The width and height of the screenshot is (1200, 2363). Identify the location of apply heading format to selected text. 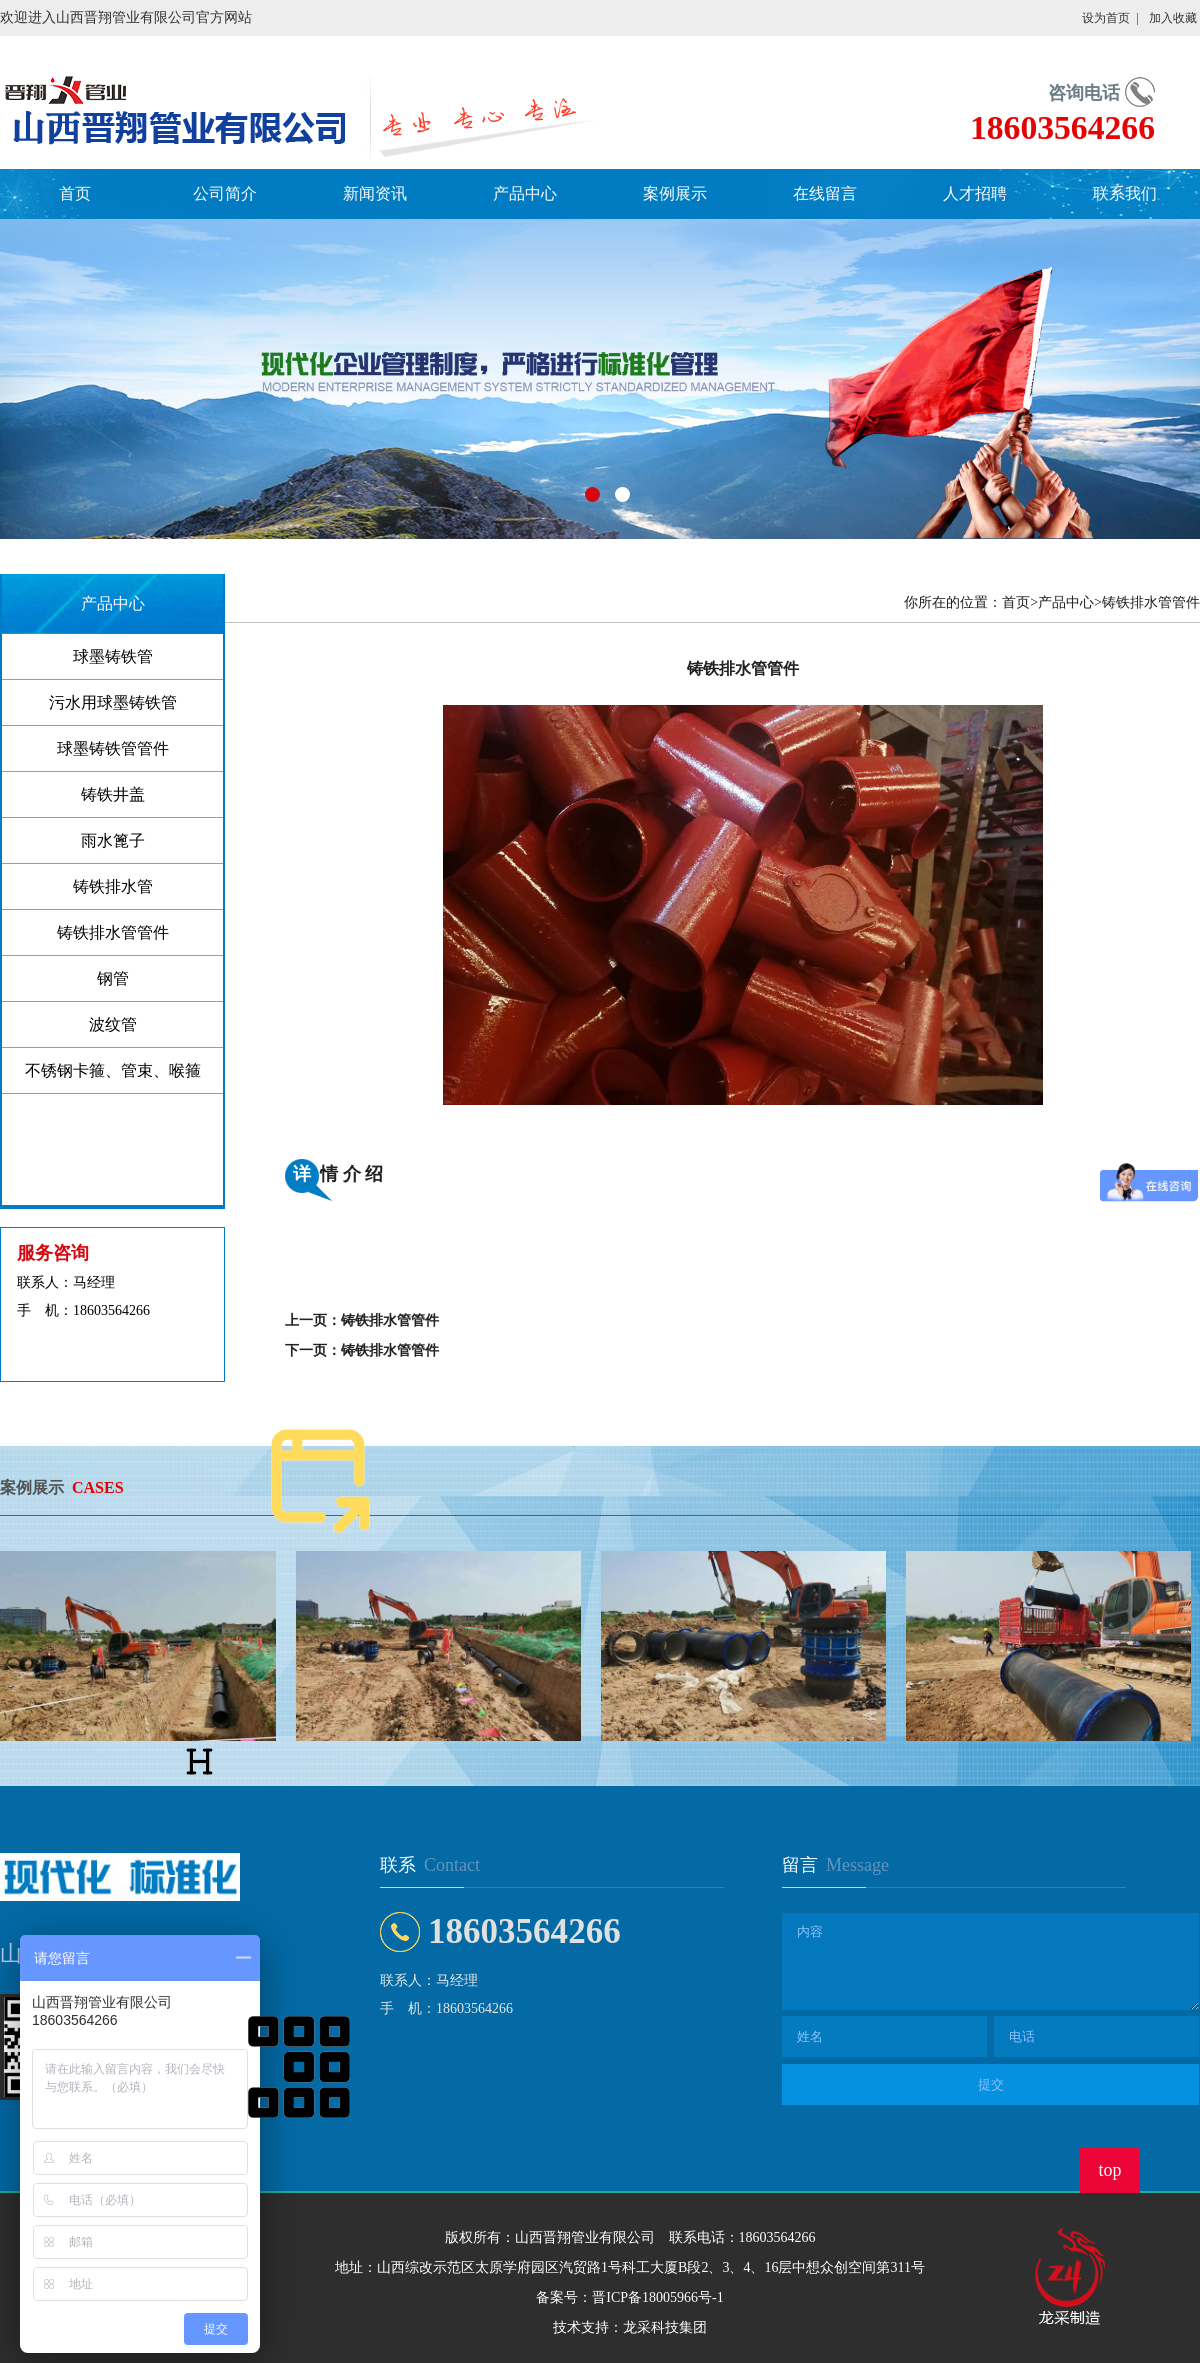
(199, 1761).